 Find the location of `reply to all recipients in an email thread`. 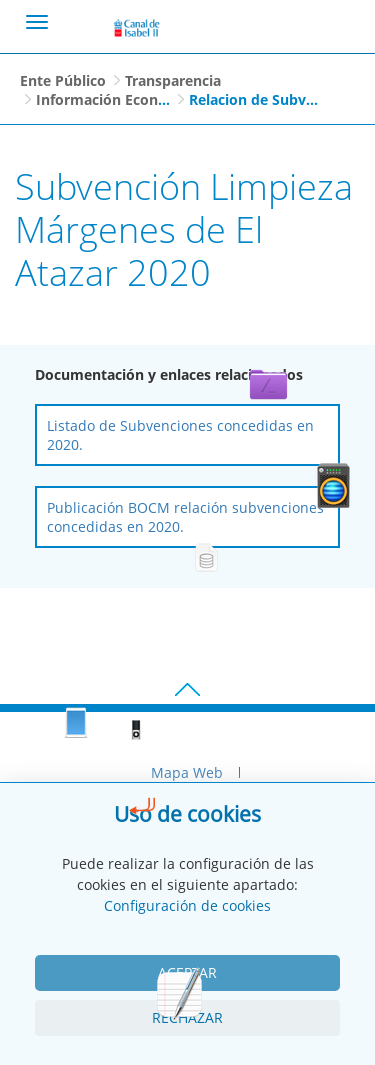

reply to all recipients in an email thread is located at coordinates (141, 804).